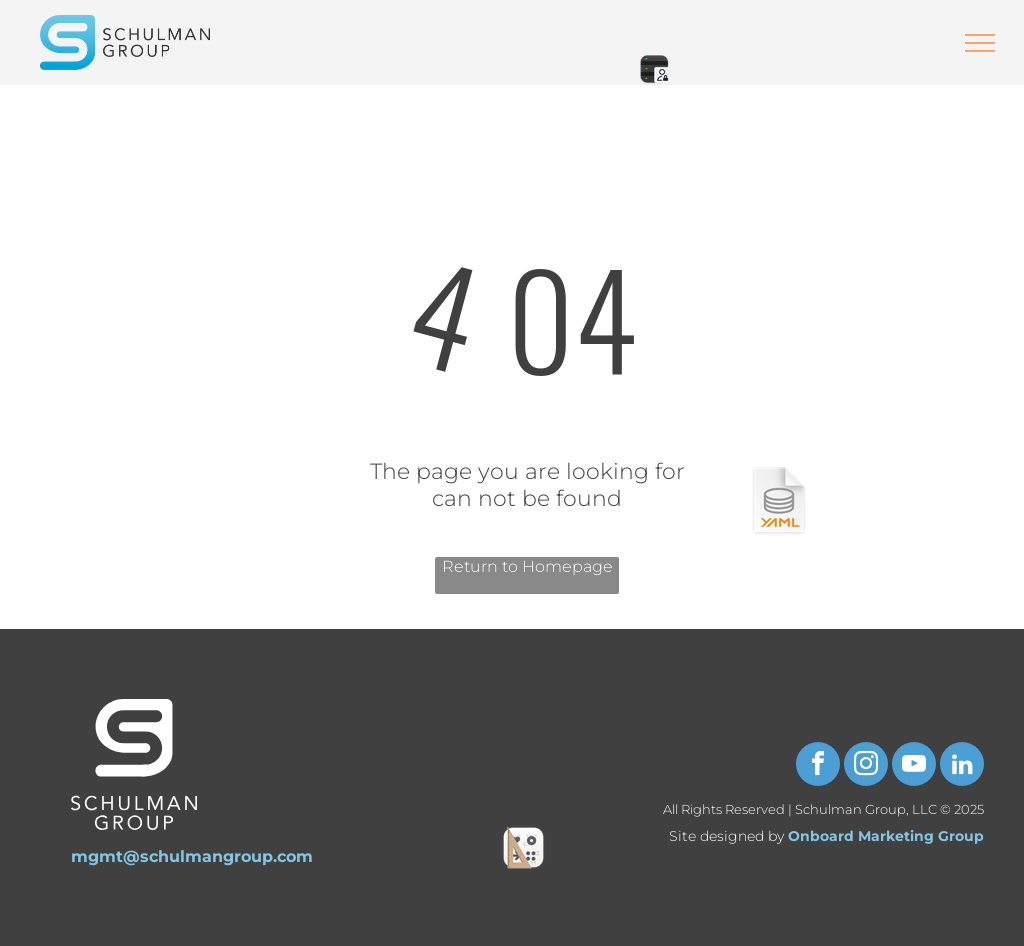  I want to click on configure NIS (network information service) server settings, so click(654, 69).